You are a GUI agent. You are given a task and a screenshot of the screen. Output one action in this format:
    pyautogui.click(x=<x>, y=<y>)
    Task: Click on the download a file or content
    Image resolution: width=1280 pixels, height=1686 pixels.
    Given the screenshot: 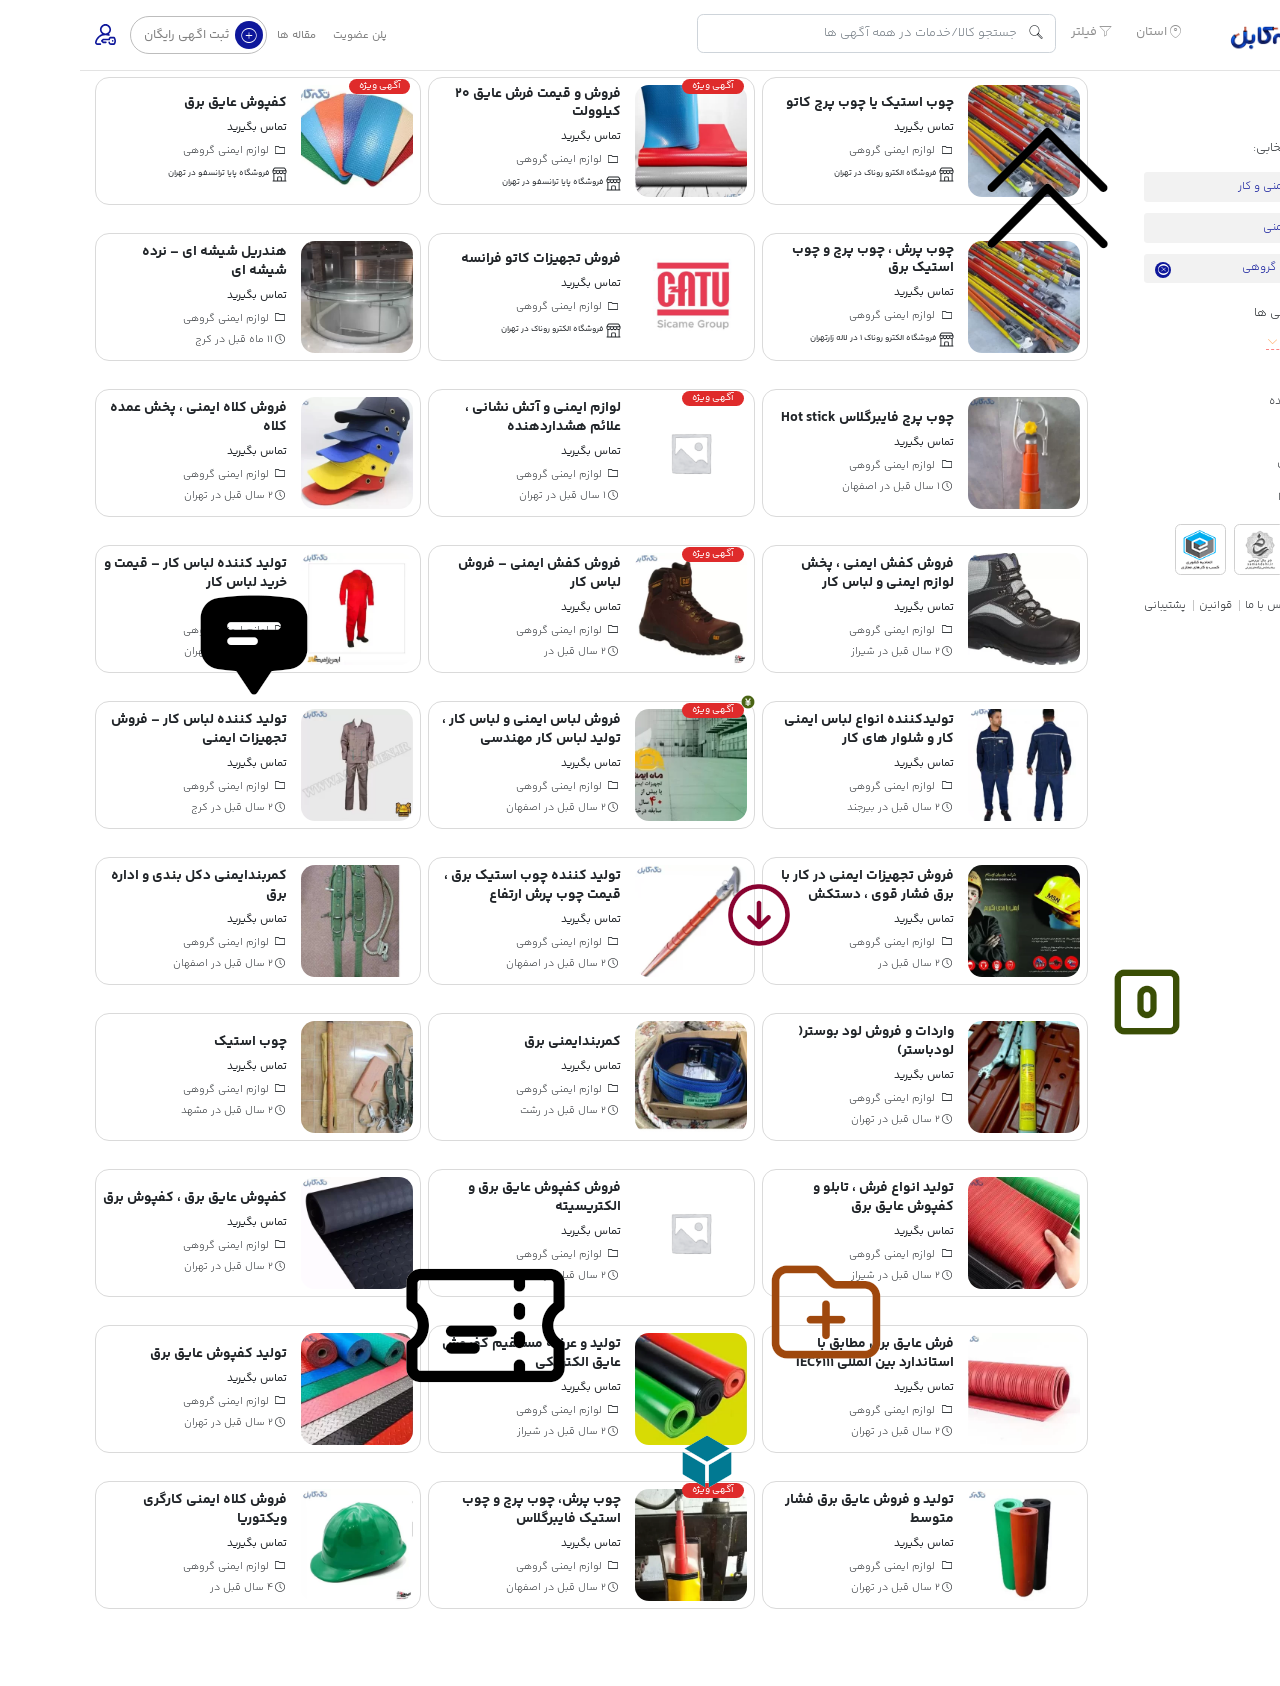 What is the action you would take?
    pyautogui.click(x=759, y=915)
    